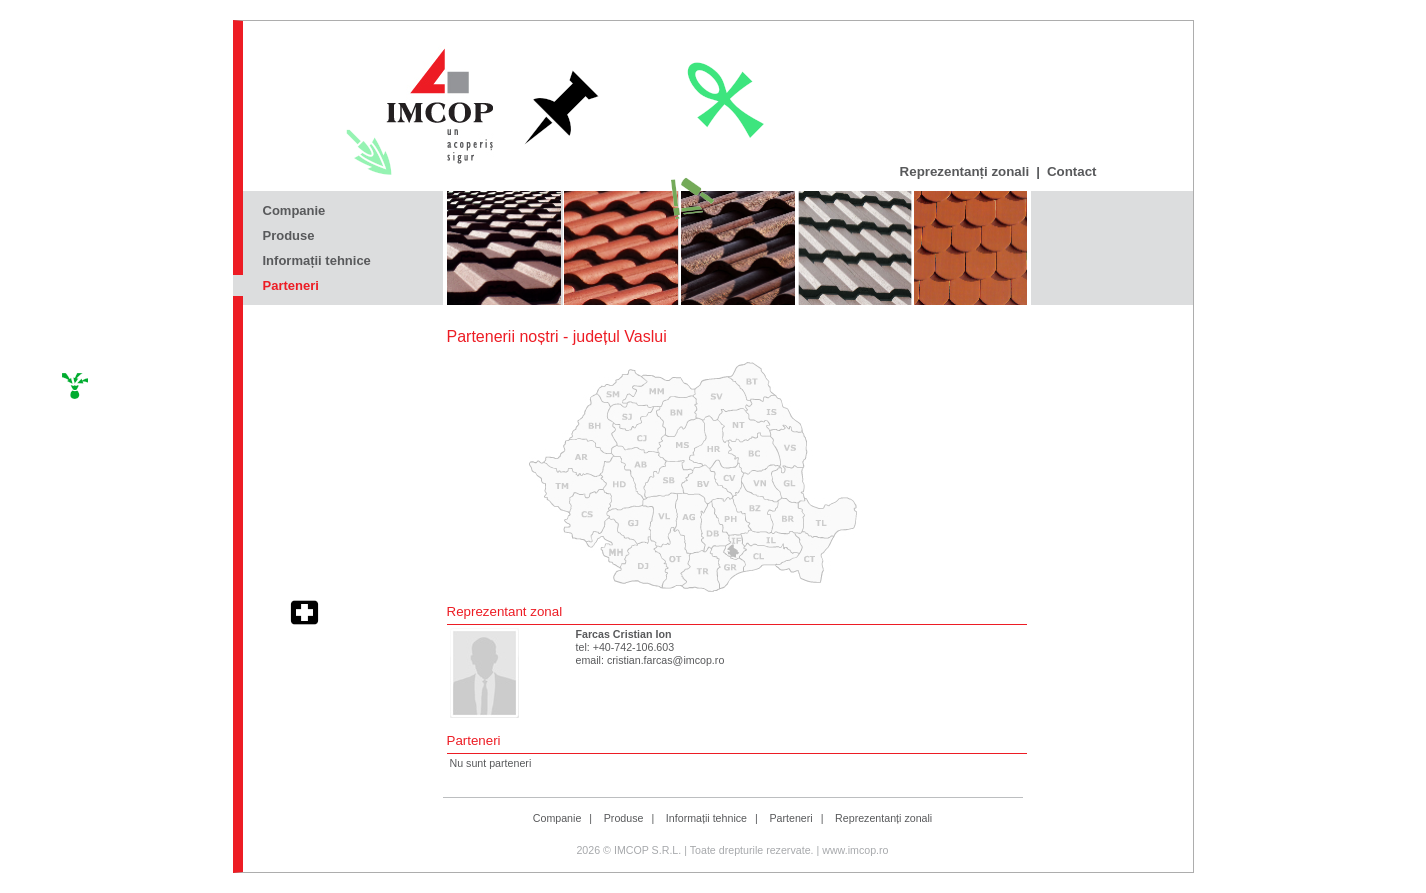 Image resolution: width=1426 pixels, height=893 pixels. I want to click on pin an item to keep it visible, so click(561, 107).